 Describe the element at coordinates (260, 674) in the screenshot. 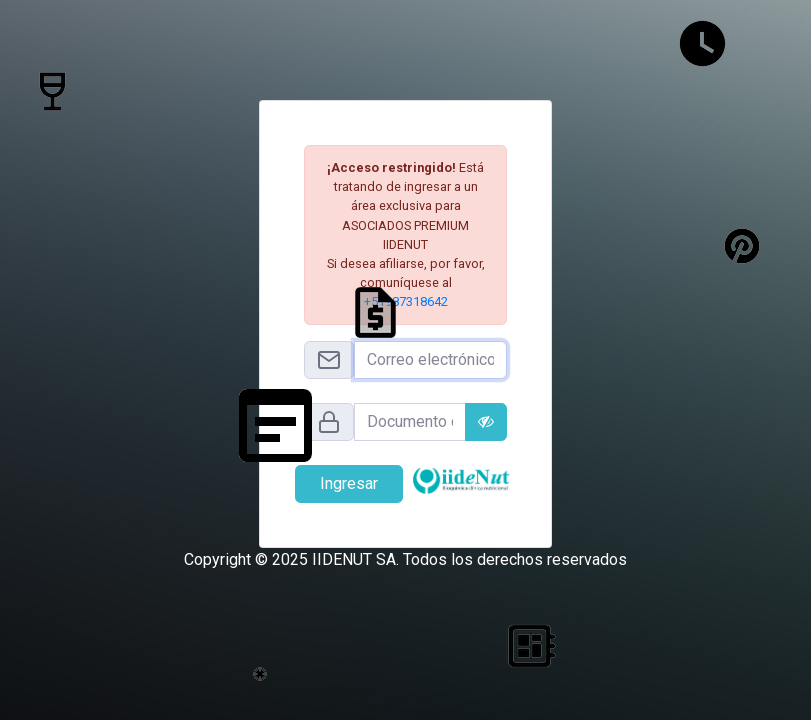

I see `center map on current location` at that location.